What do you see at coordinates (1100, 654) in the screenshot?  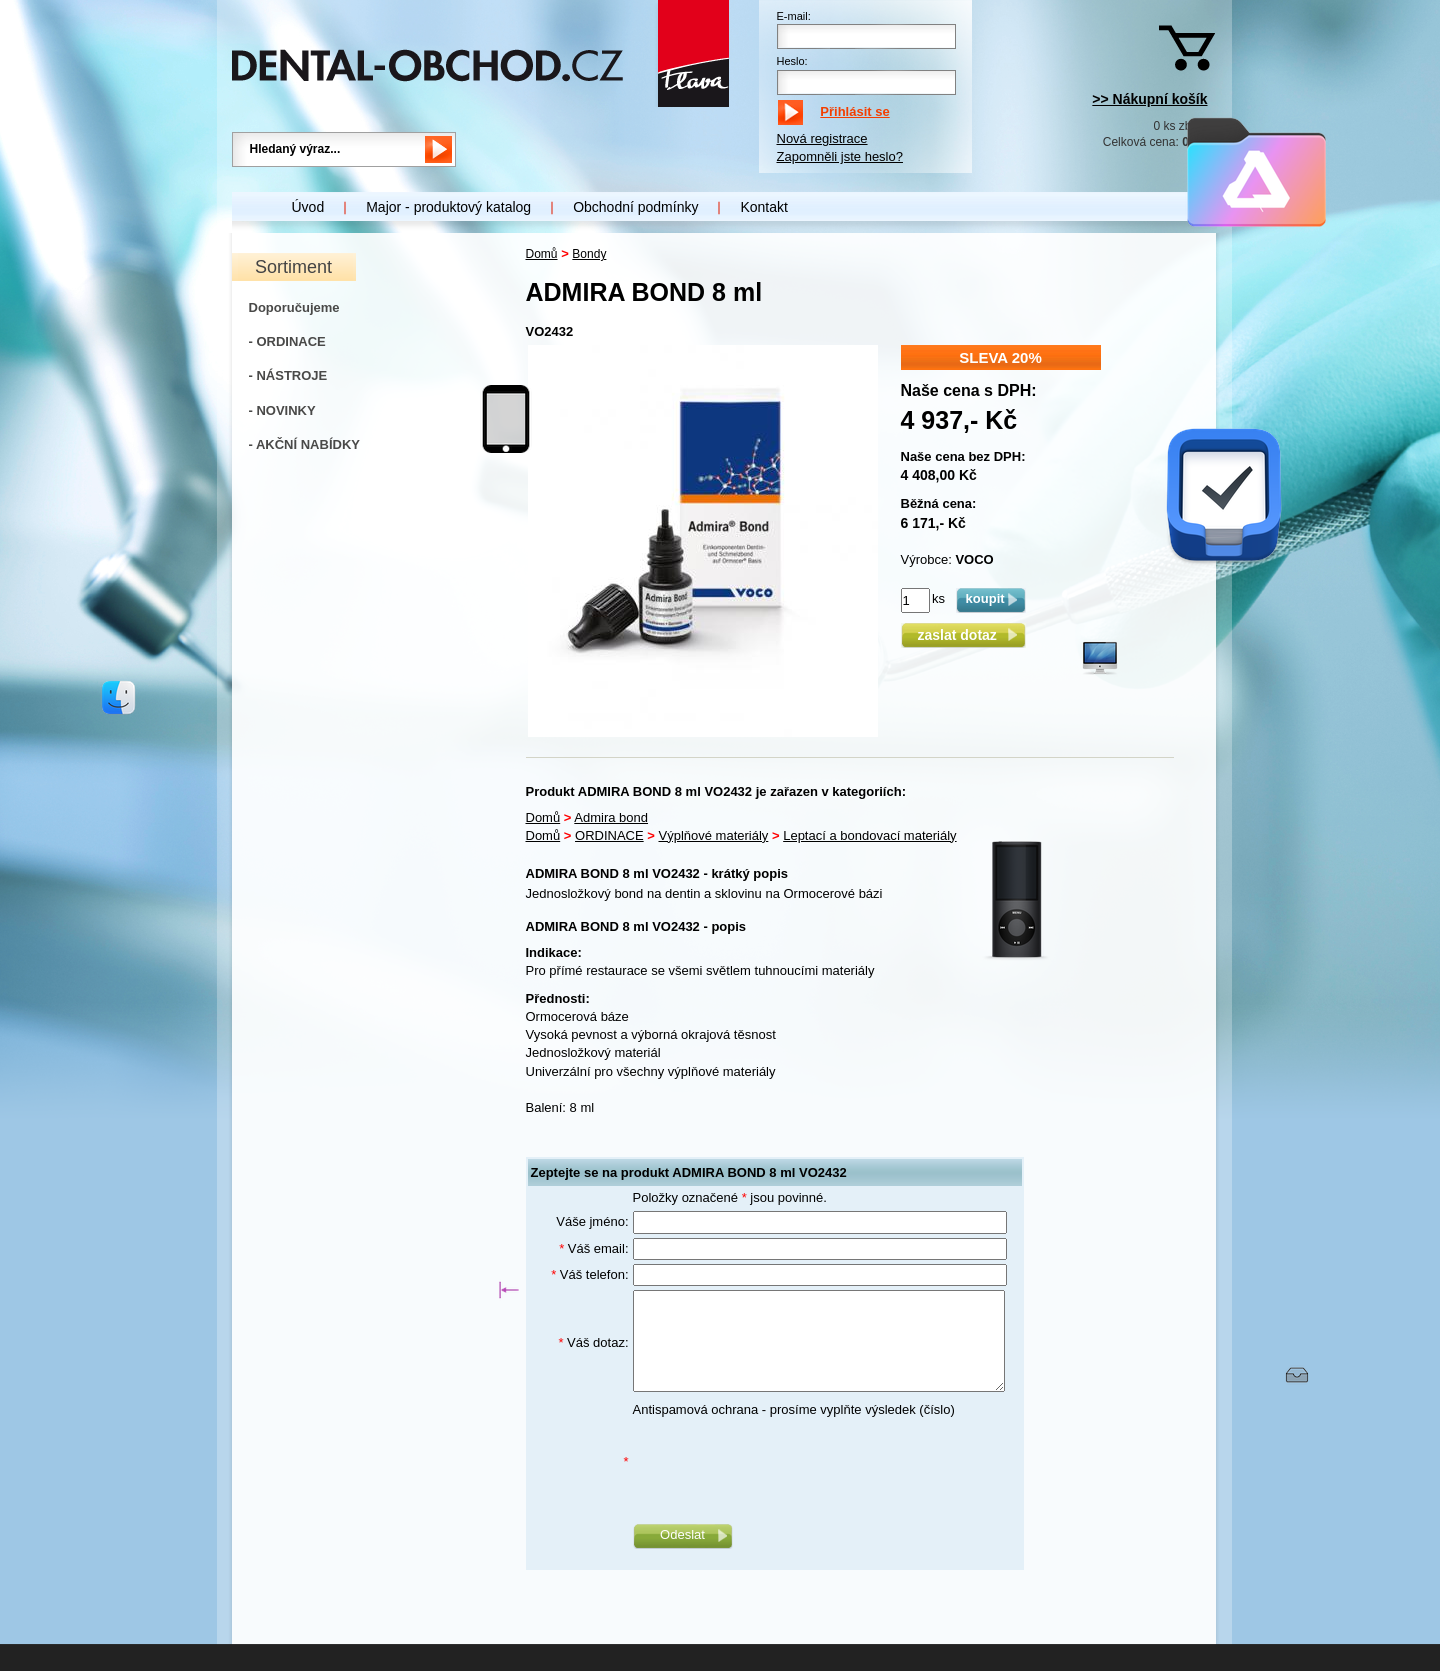 I see `represents this mac in system preferences or network settings` at bounding box center [1100, 654].